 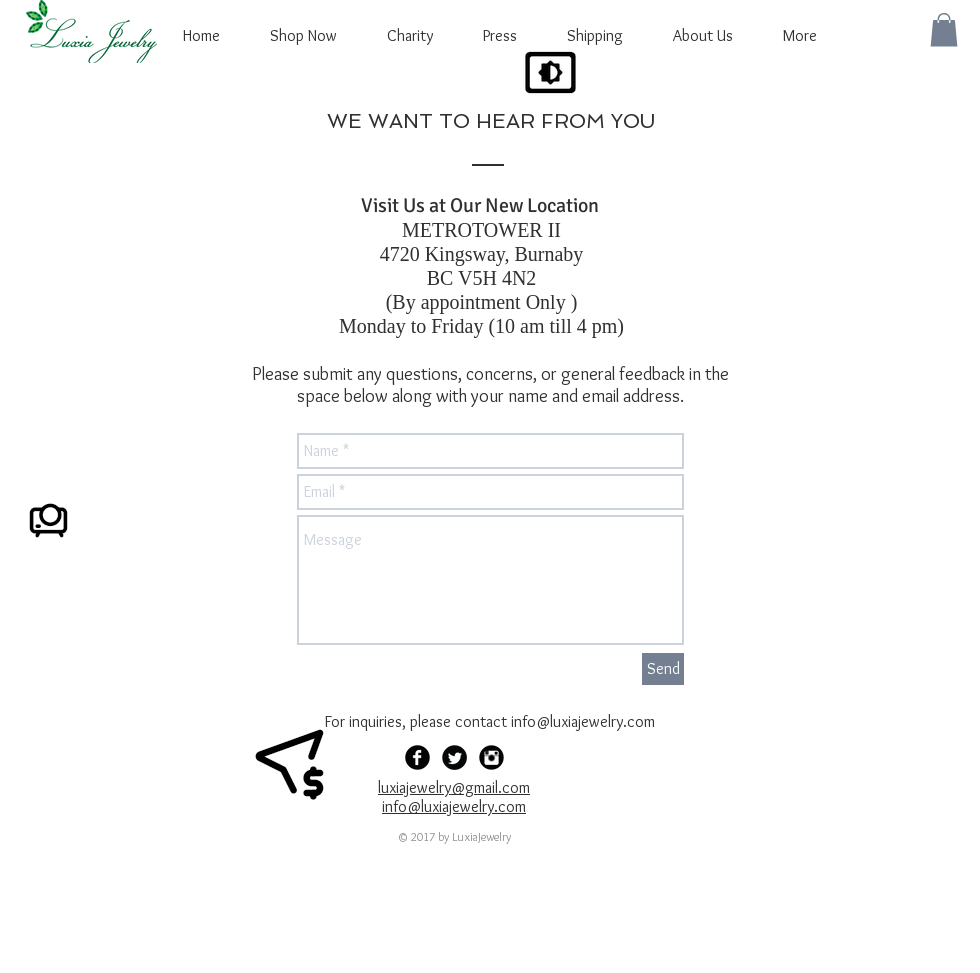 What do you see at coordinates (48, 520) in the screenshot?
I see `connect to a projector device` at bounding box center [48, 520].